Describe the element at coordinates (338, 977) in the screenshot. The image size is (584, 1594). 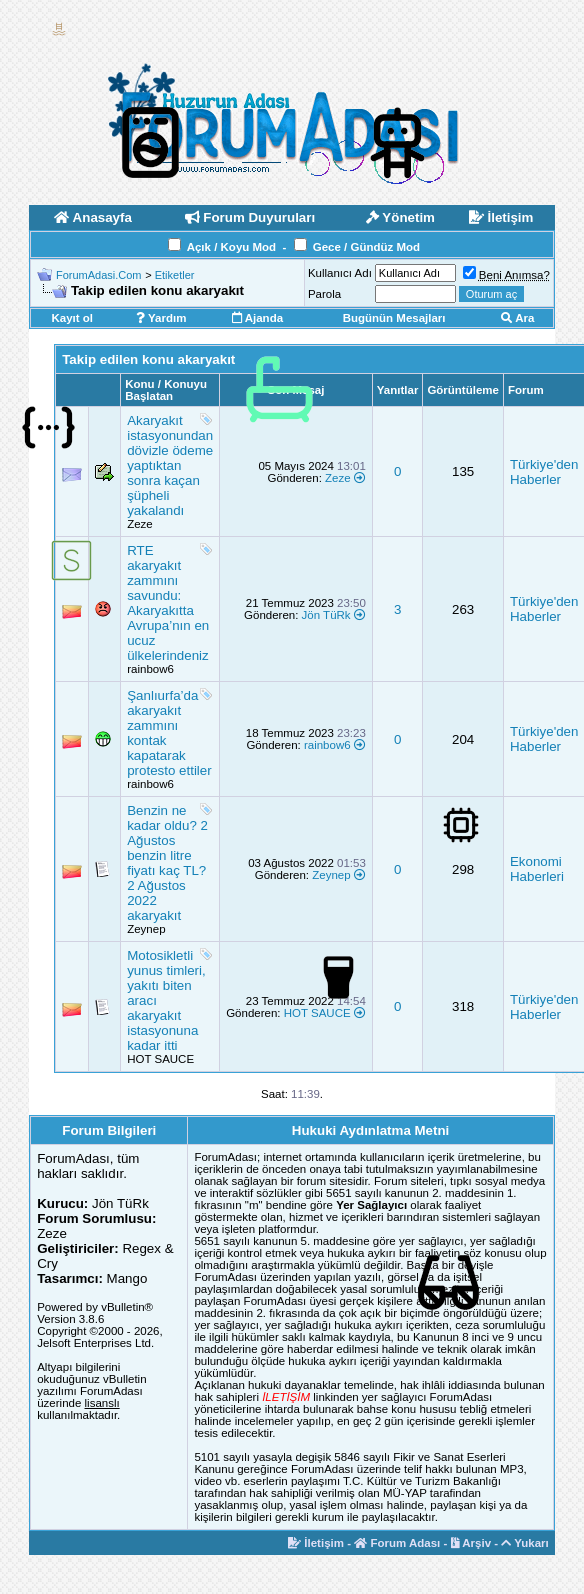
I see `view nearby bars or pubs` at that location.